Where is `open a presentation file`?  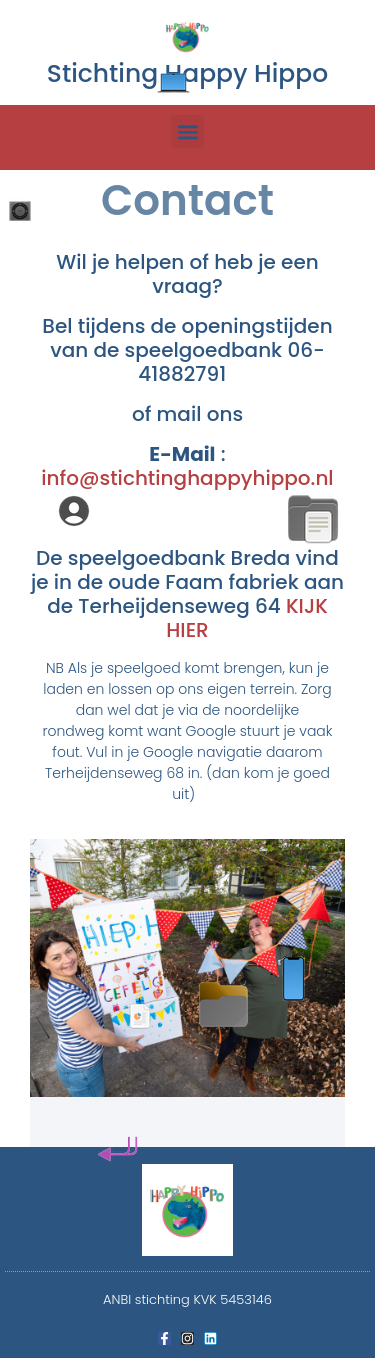 open a presentation file is located at coordinates (140, 1016).